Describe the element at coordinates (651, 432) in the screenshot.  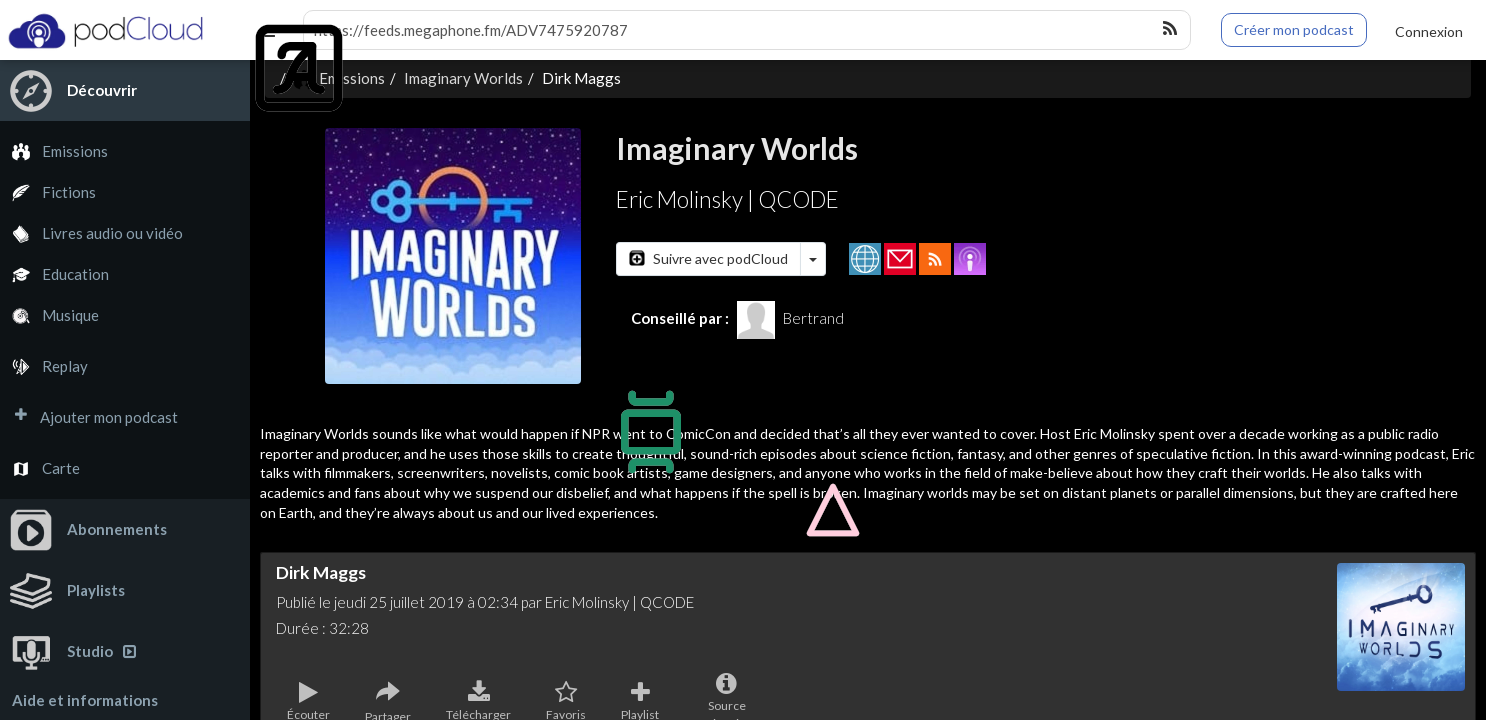
I see `scroll through a vertical carousel` at that location.